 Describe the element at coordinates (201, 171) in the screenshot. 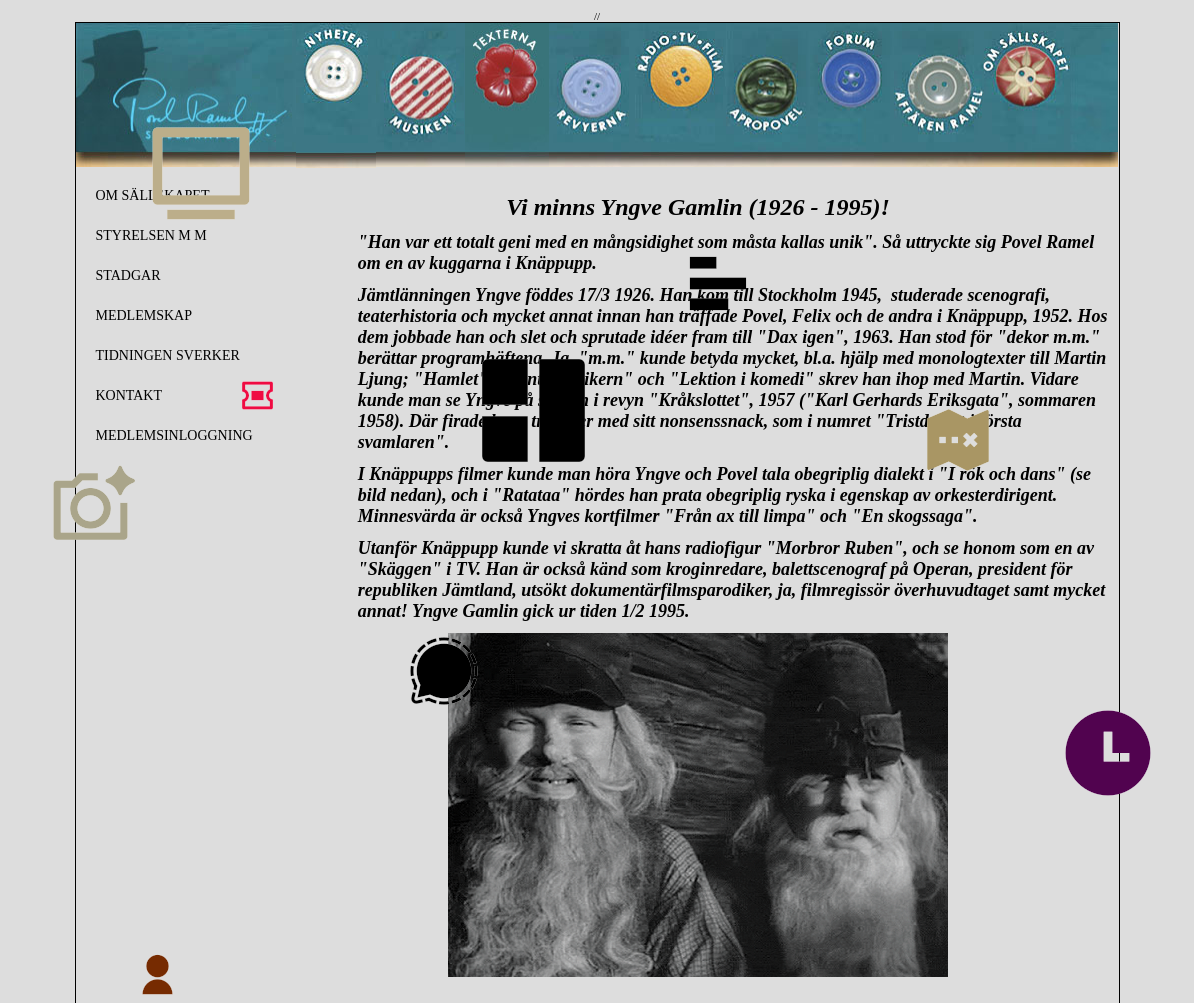

I see `access tv or display settings` at that location.